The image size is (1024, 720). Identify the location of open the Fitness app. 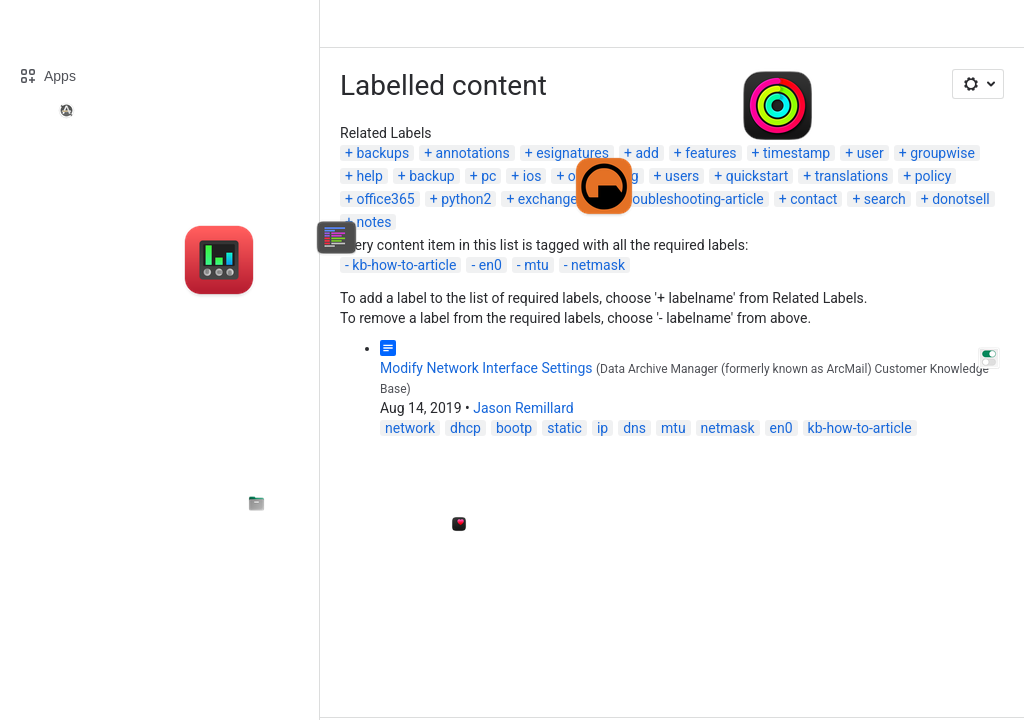
(777, 105).